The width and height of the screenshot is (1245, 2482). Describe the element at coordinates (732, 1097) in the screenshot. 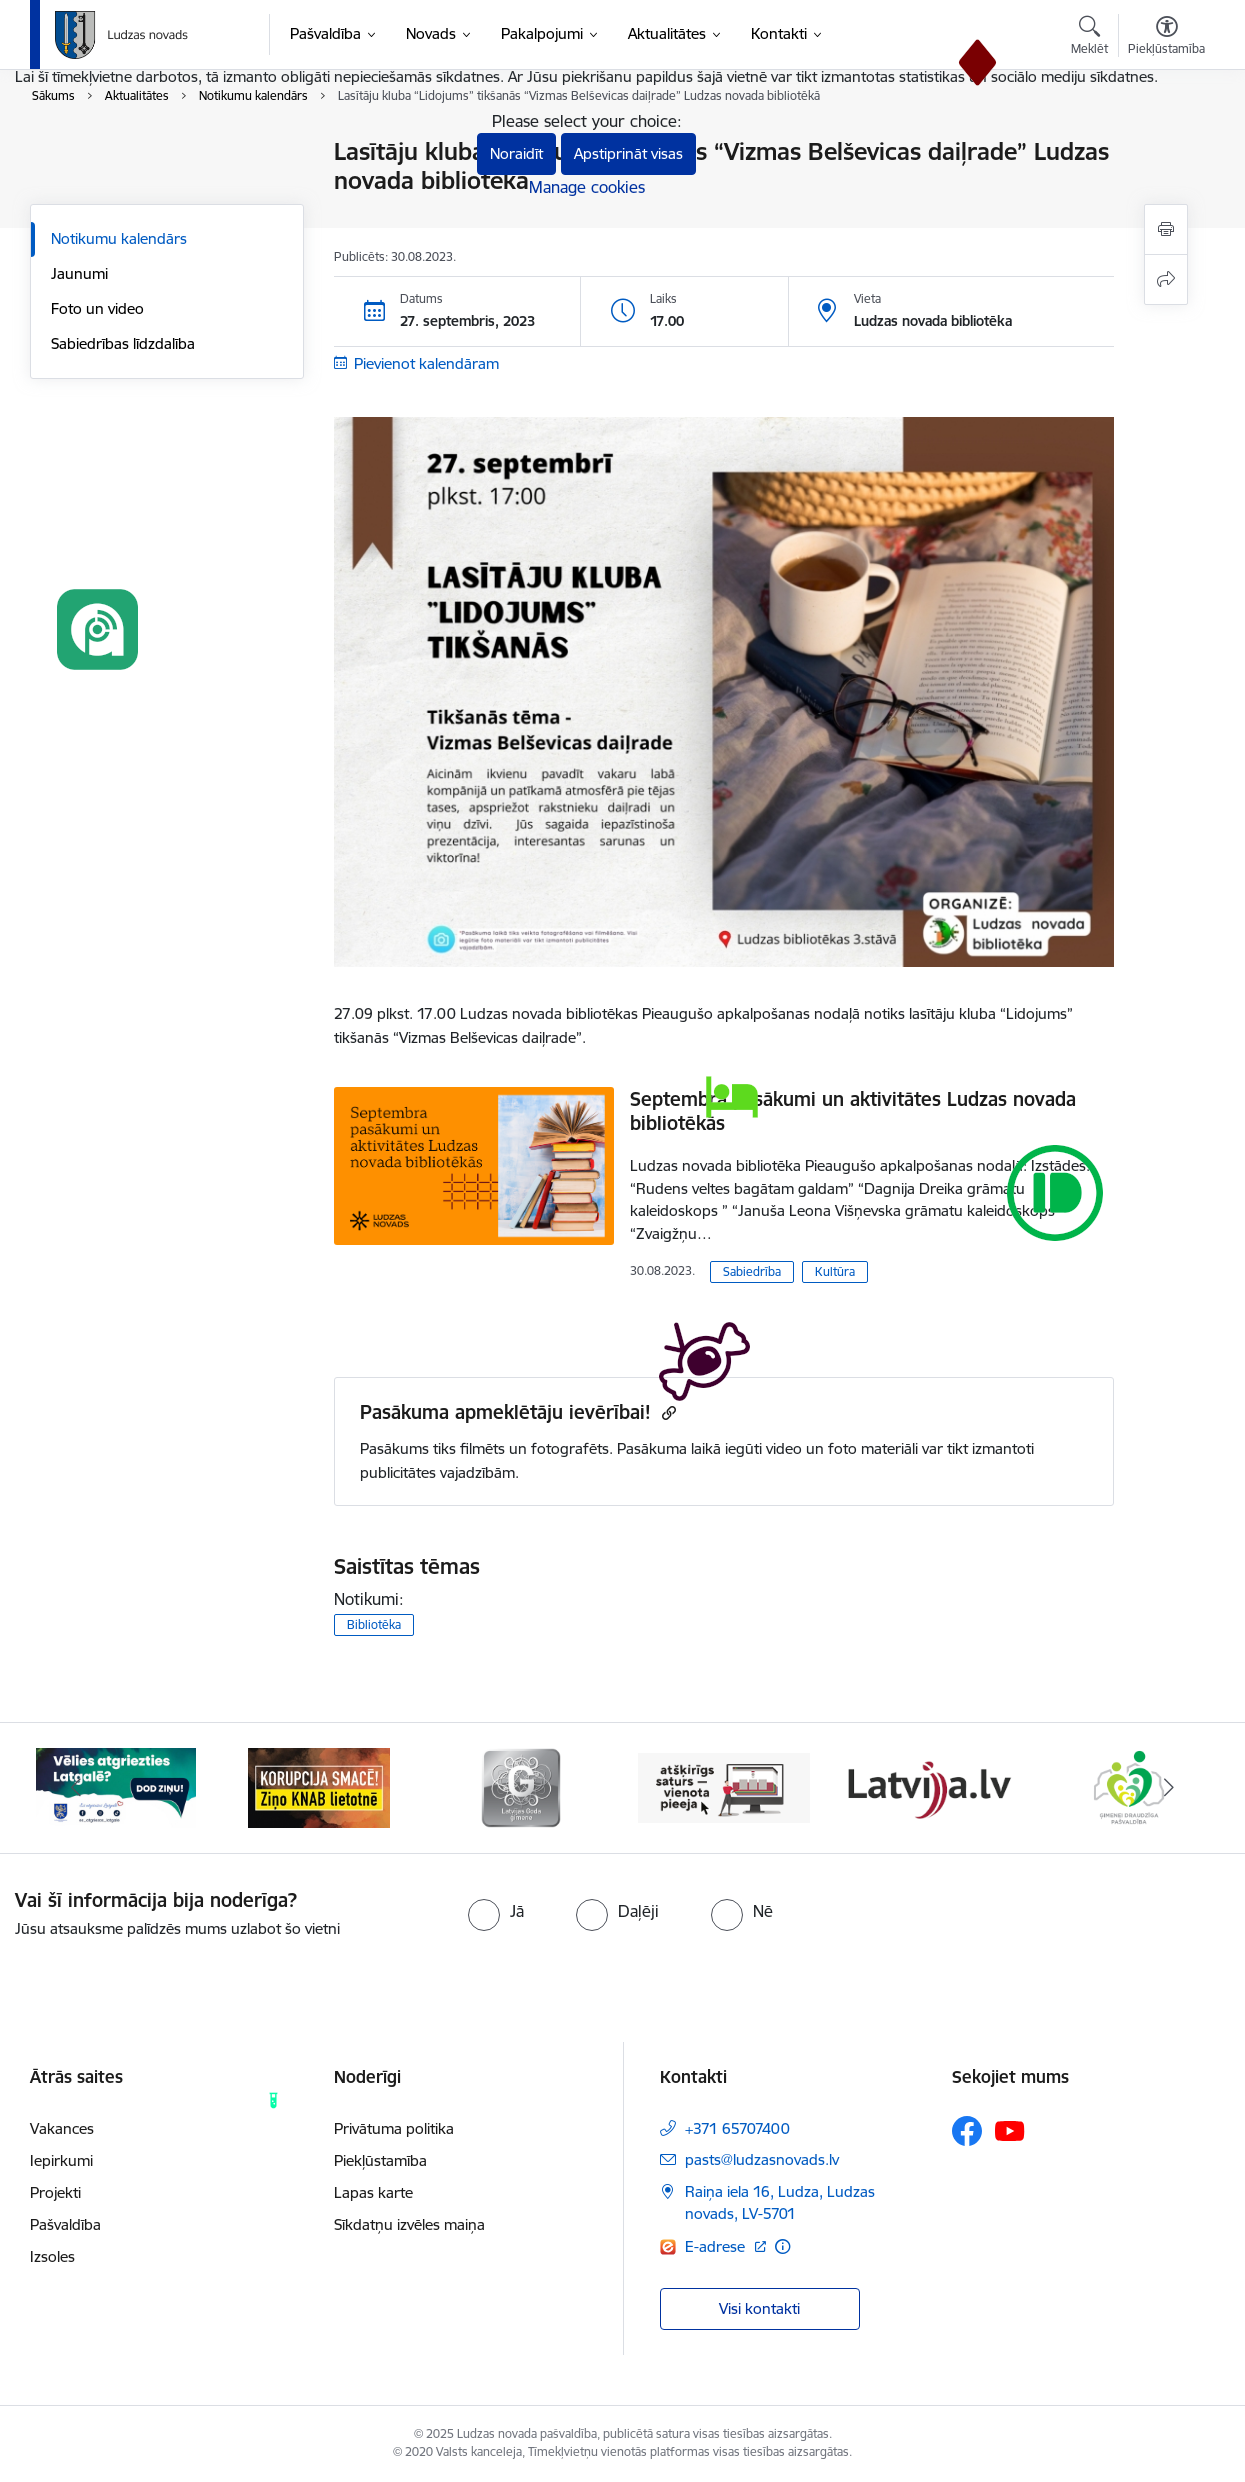

I see `find nearby hotels or accommodations` at that location.